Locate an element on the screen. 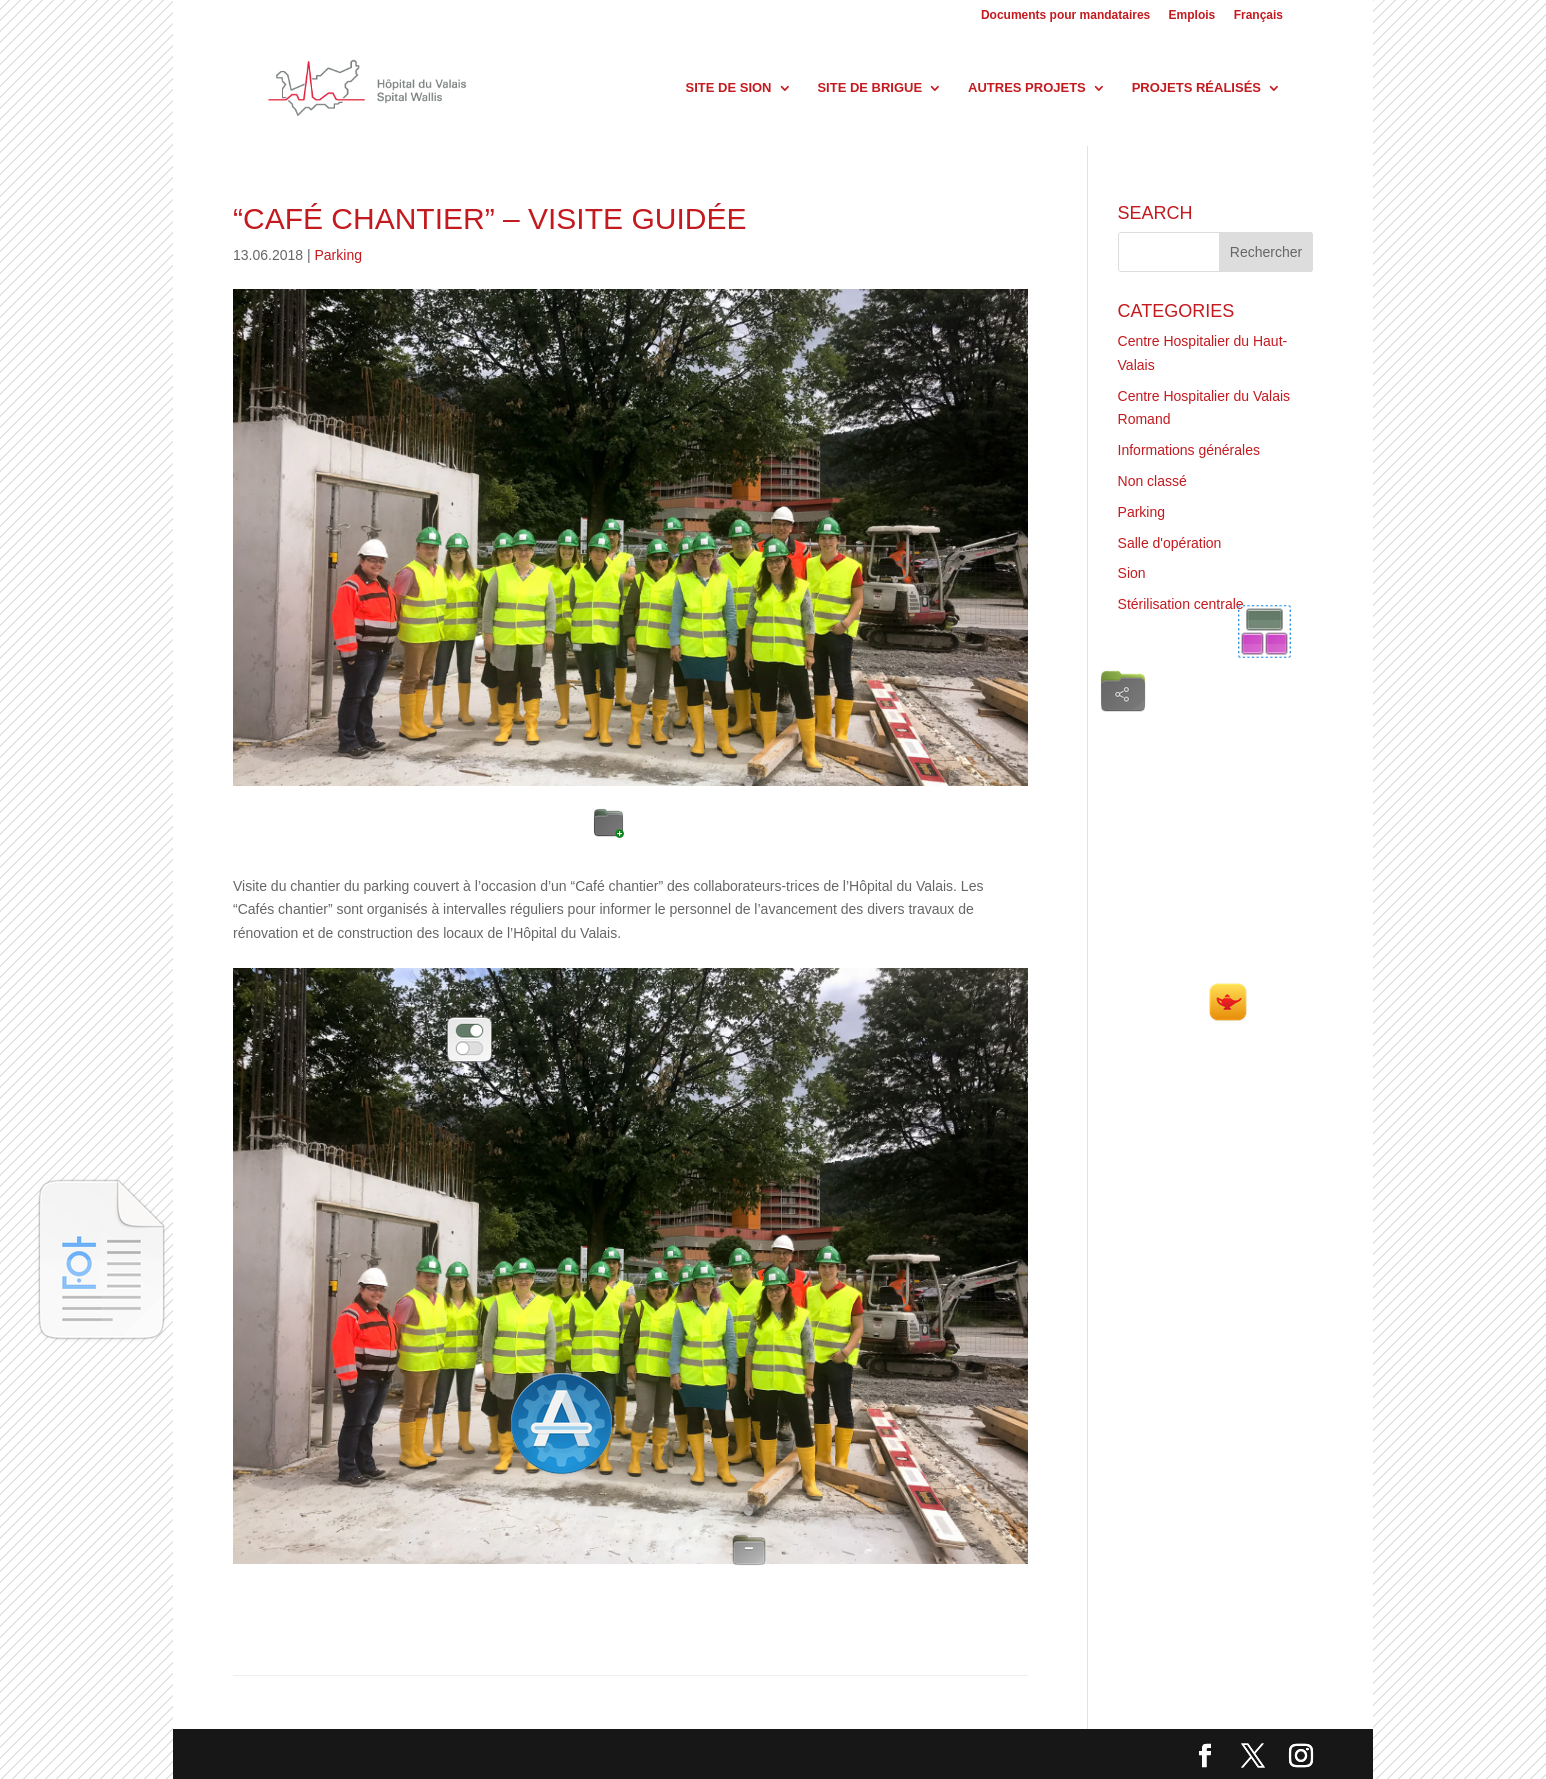  open geany text editor is located at coordinates (1228, 1002).